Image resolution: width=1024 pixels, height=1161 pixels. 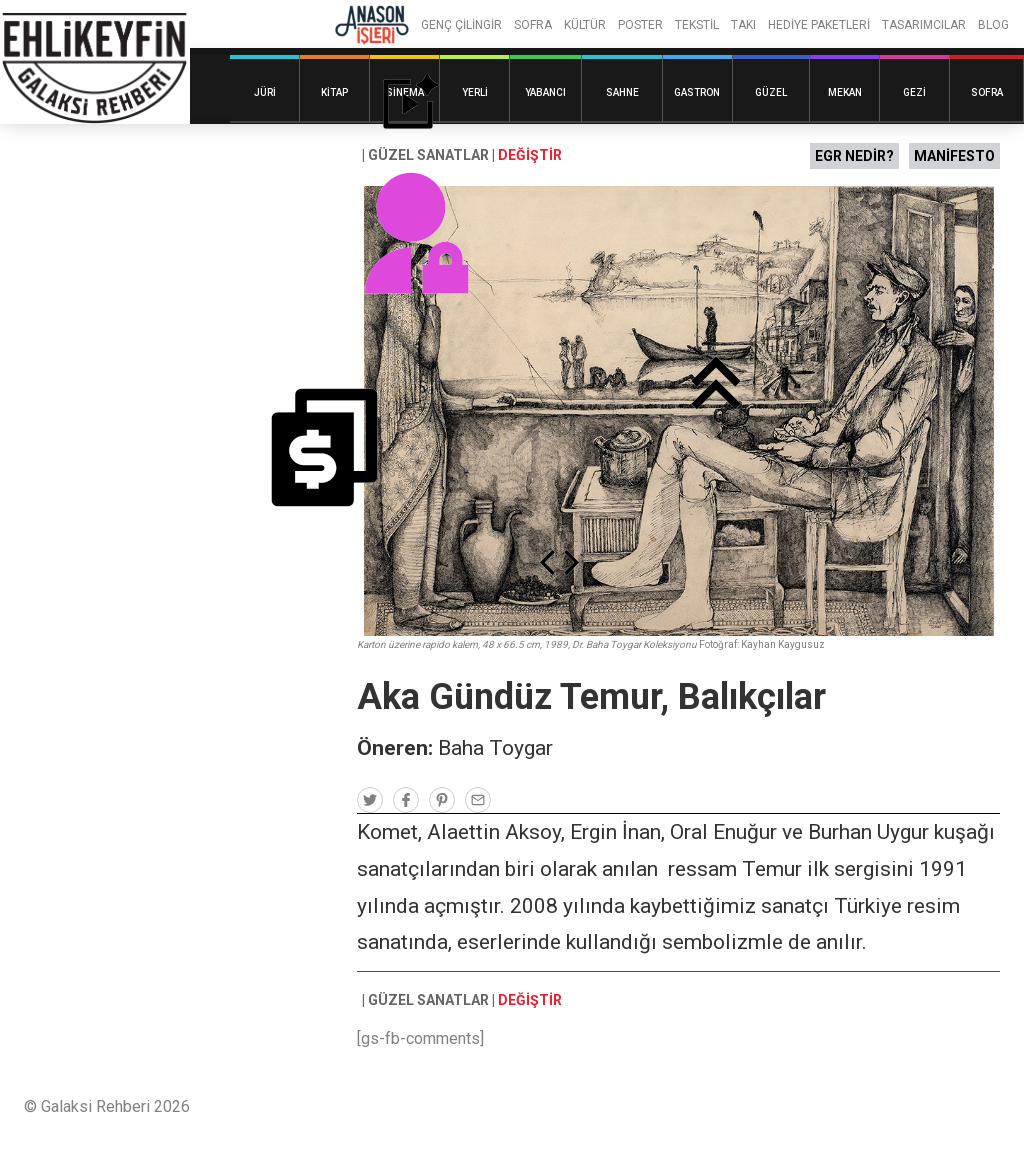 What do you see at coordinates (408, 104) in the screenshot?
I see `access AI-powered video tools` at bounding box center [408, 104].